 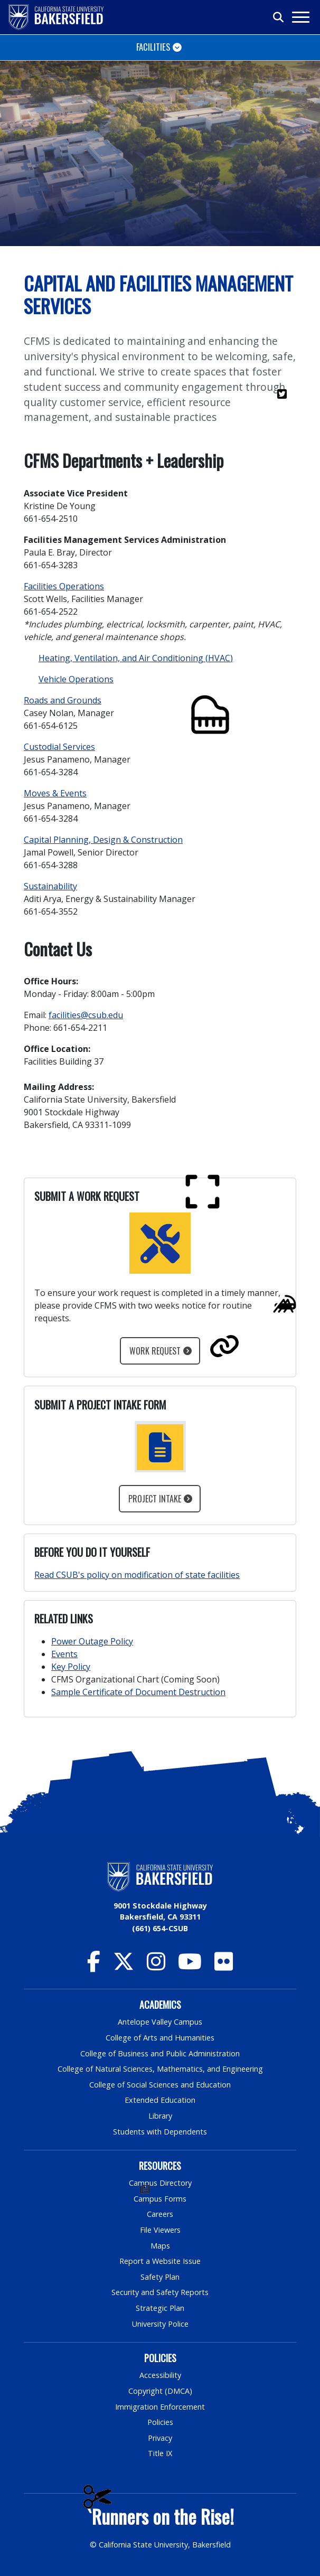 I want to click on cut selected content, so click(x=97, y=2497).